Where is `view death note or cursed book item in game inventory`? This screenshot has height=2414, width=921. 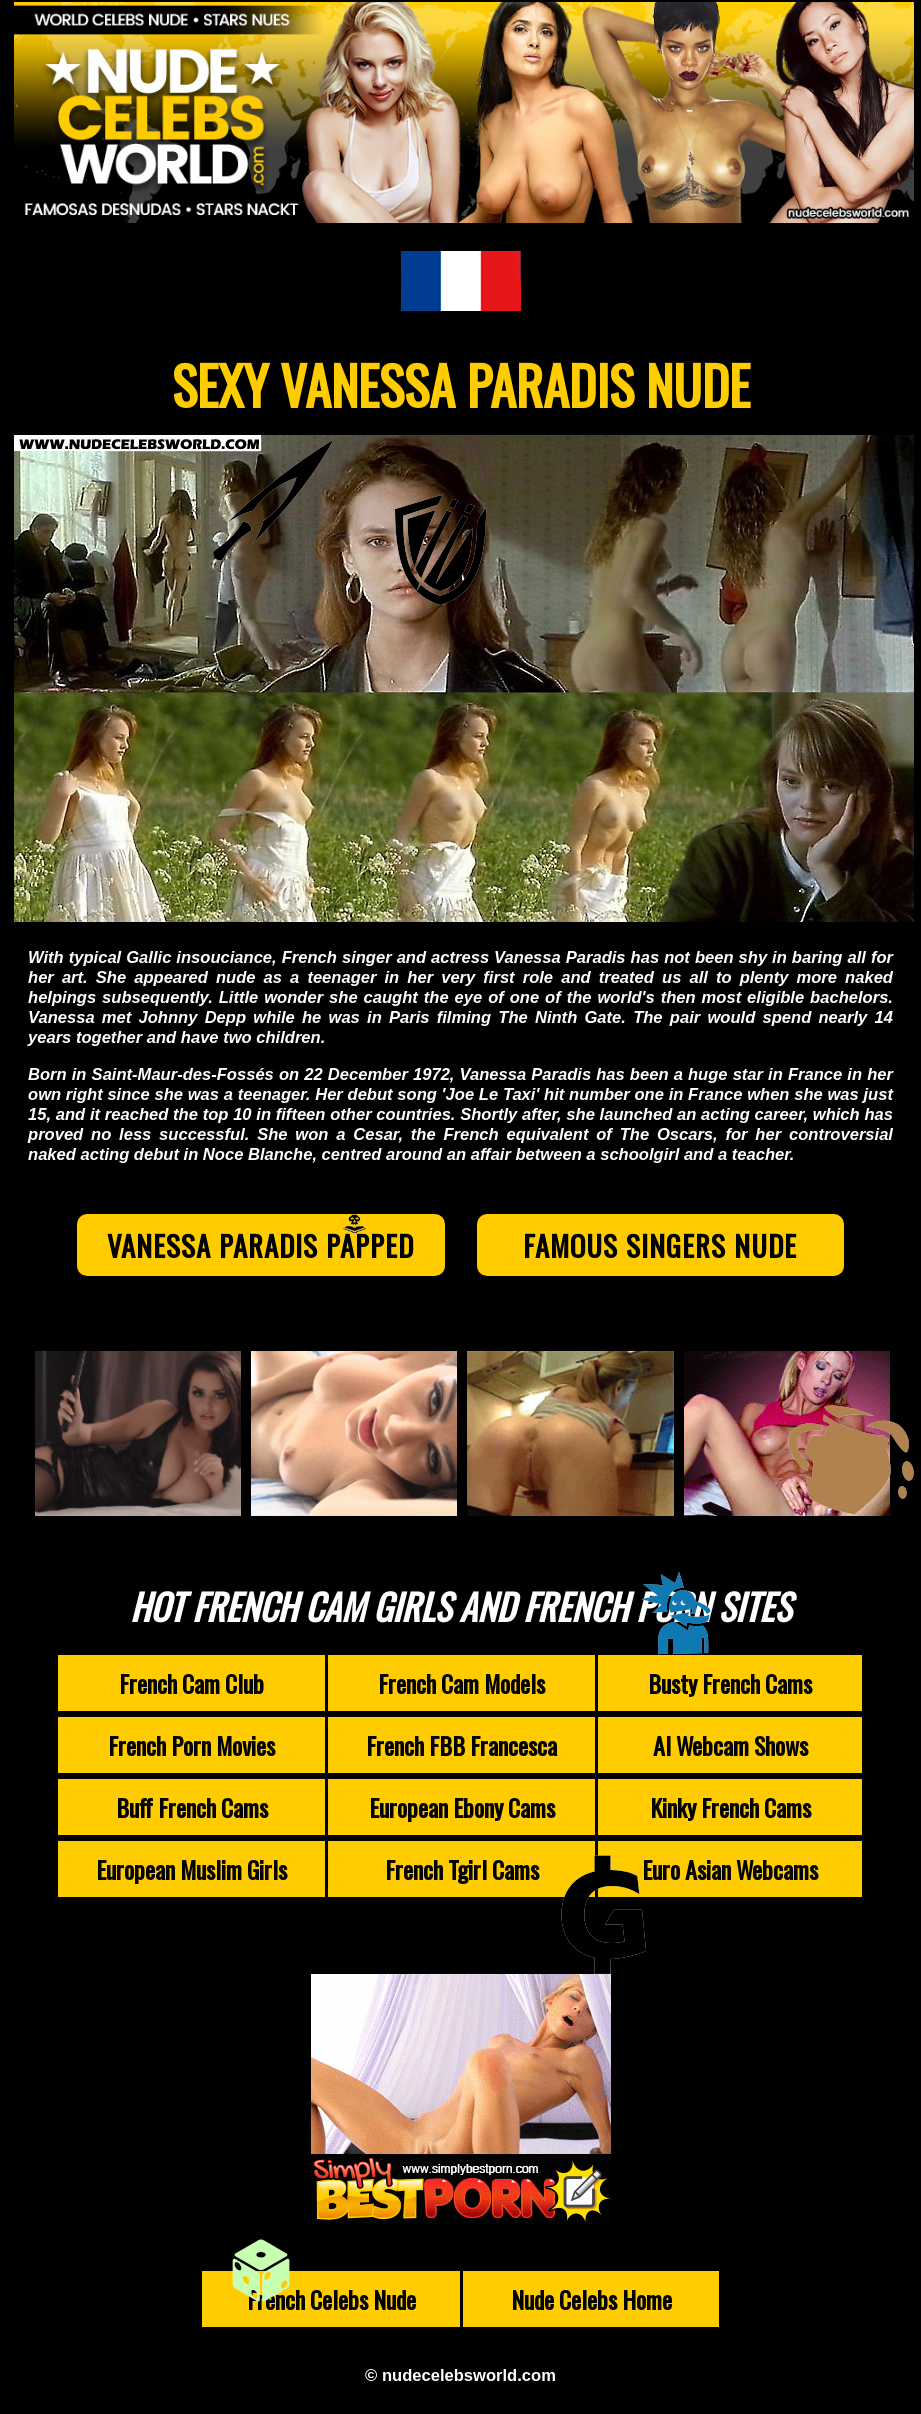
view death note or cursed book item in game inventory is located at coordinates (354, 1224).